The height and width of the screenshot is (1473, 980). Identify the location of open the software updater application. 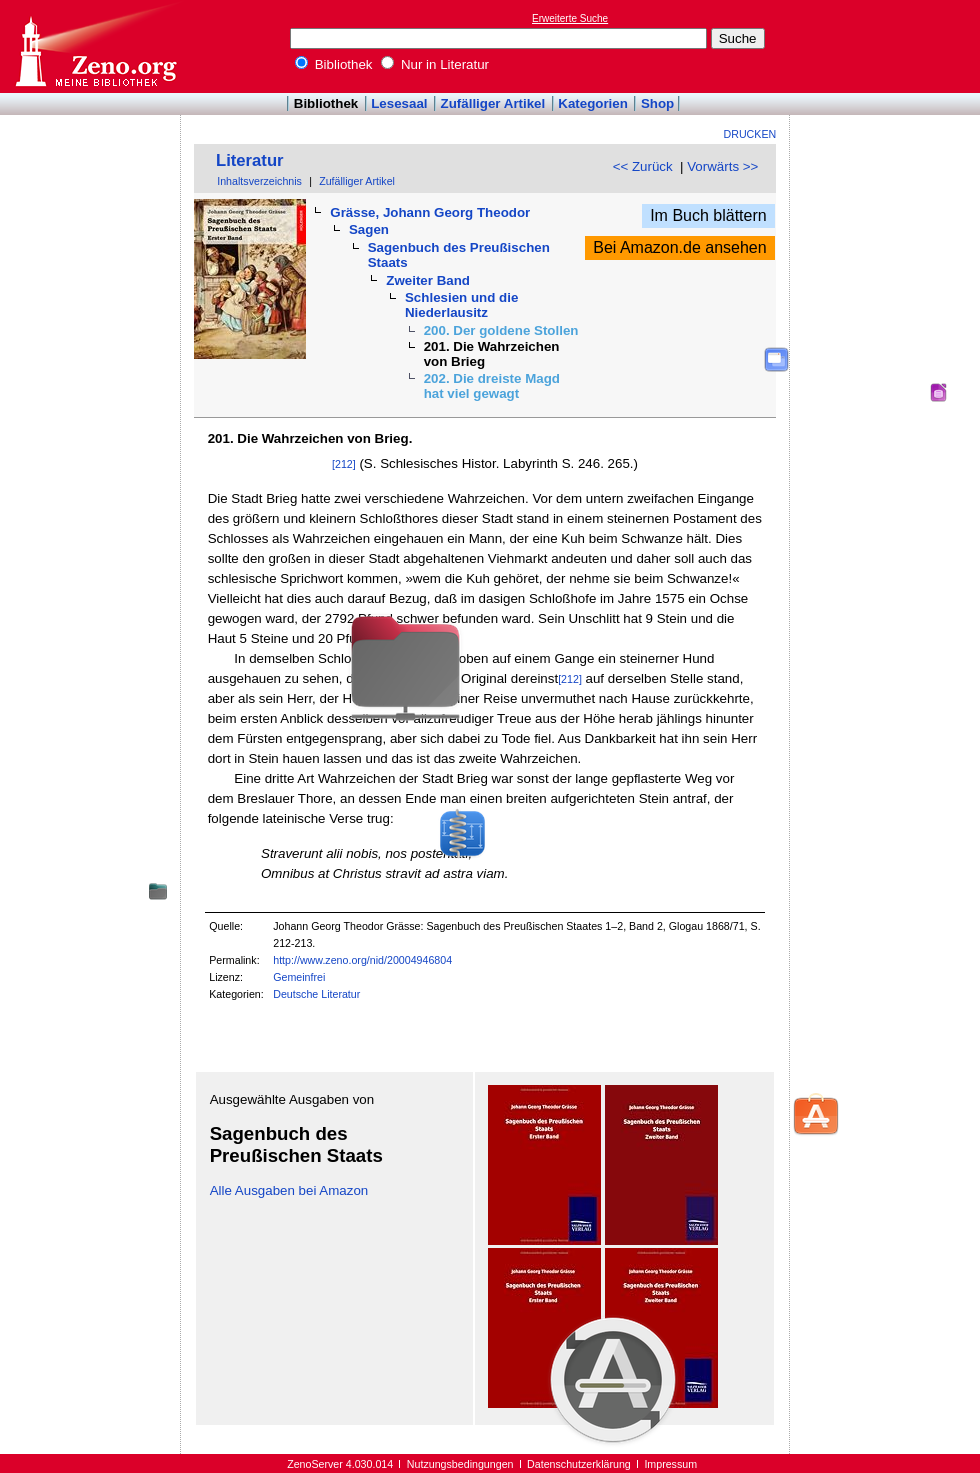
(613, 1380).